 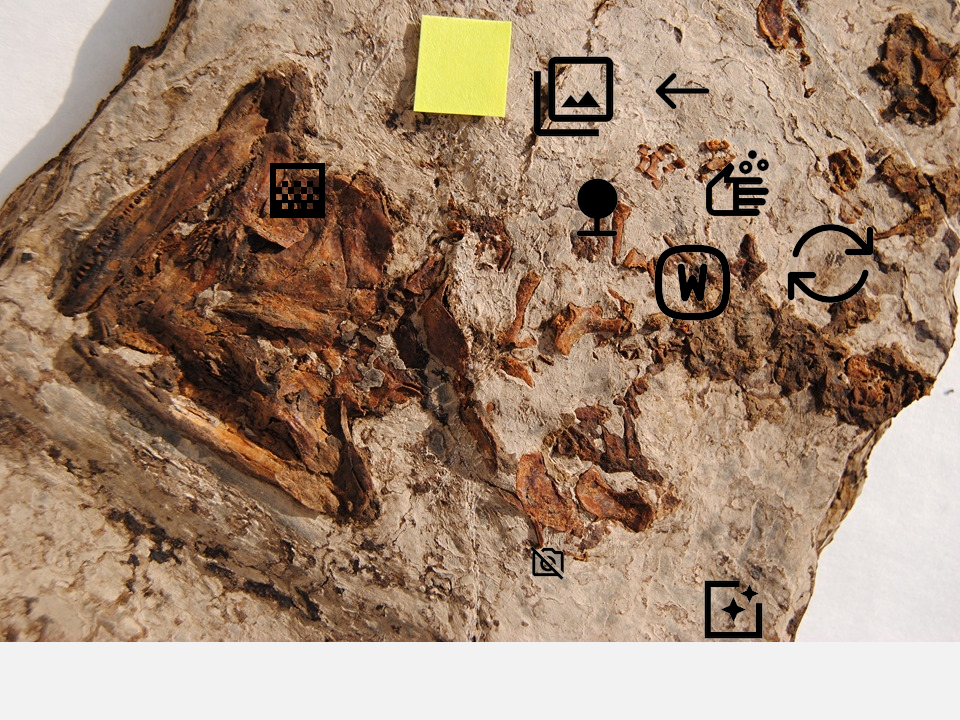 What do you see at coordinates (739, 183) in the screenshot?
I see `wash hands or hygiene reminder` at bounding box center [739, 183].